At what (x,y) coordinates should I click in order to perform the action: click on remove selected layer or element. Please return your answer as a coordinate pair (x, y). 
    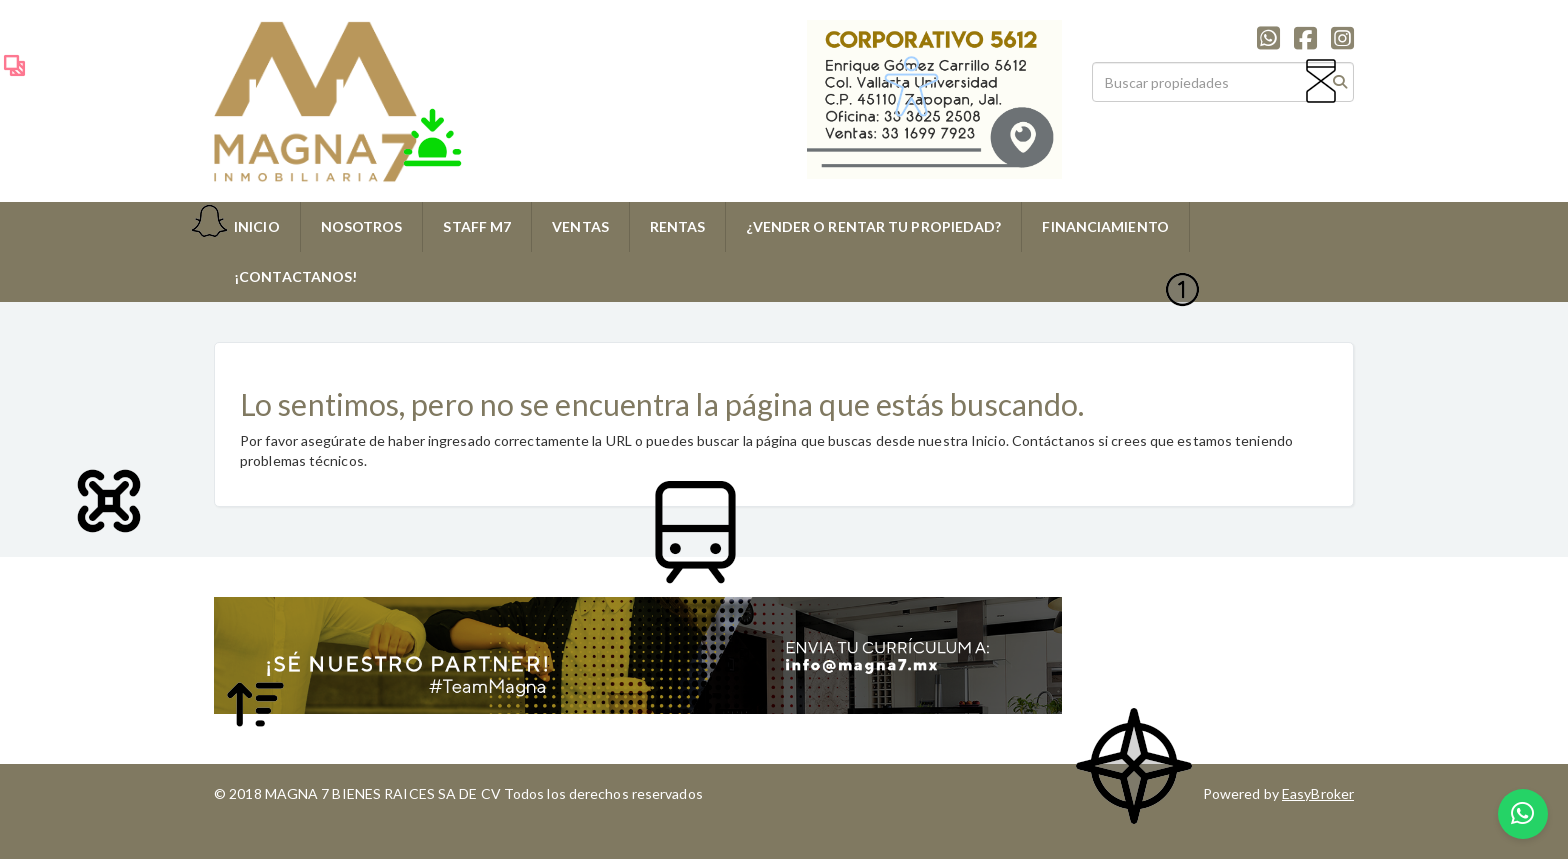
    Looking at the image, I should click on (14, 65).